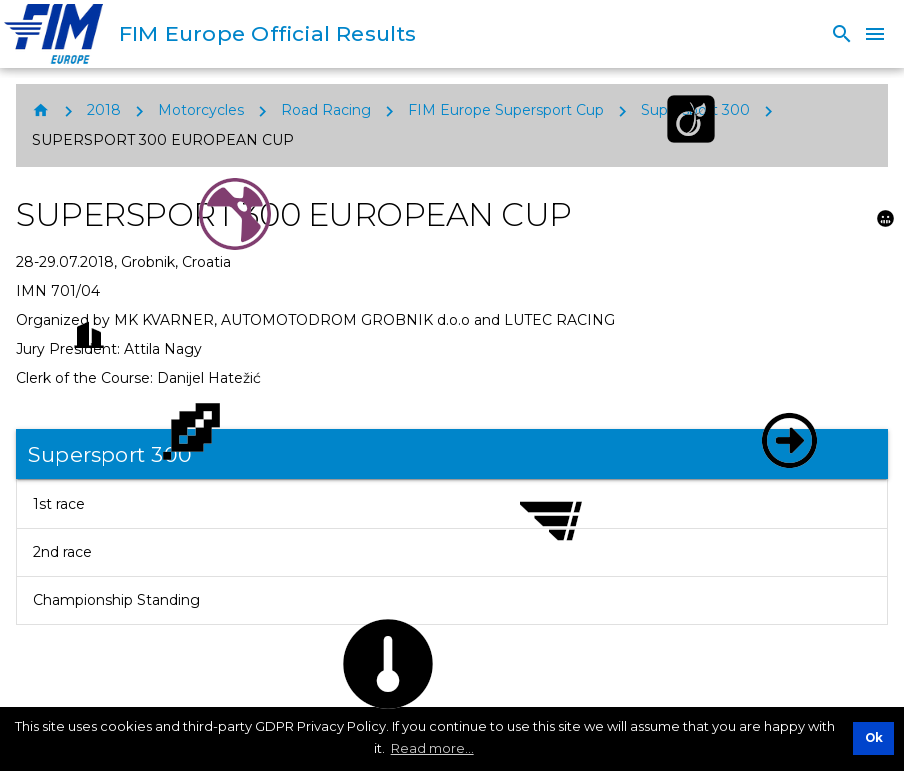 The width and height of the screenshot is (904, 771). What do you see at coordinates (388, 664) in the screenshot?
I see `view performance or speed metrics` at bounding box center [388, 664].